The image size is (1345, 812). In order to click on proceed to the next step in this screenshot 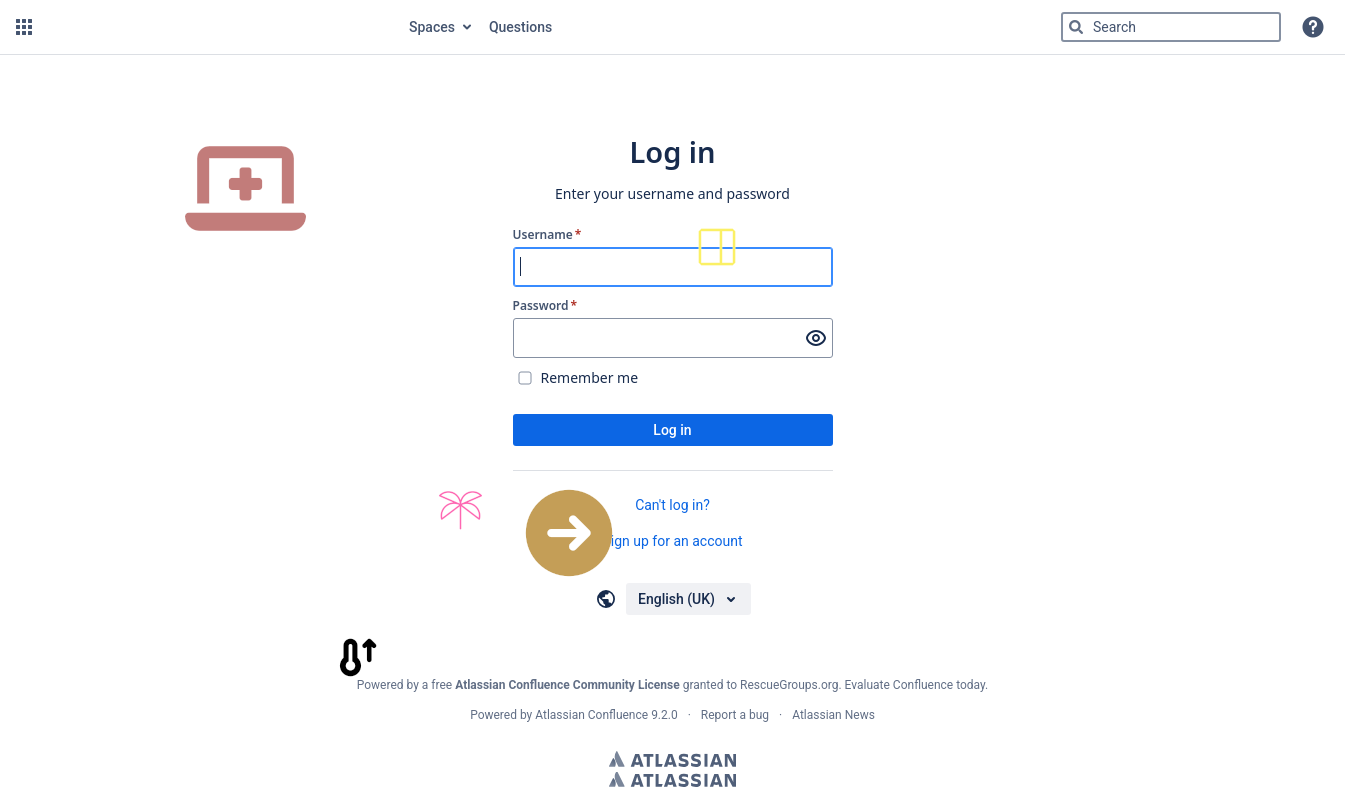, I will do `click(569, 533)`.